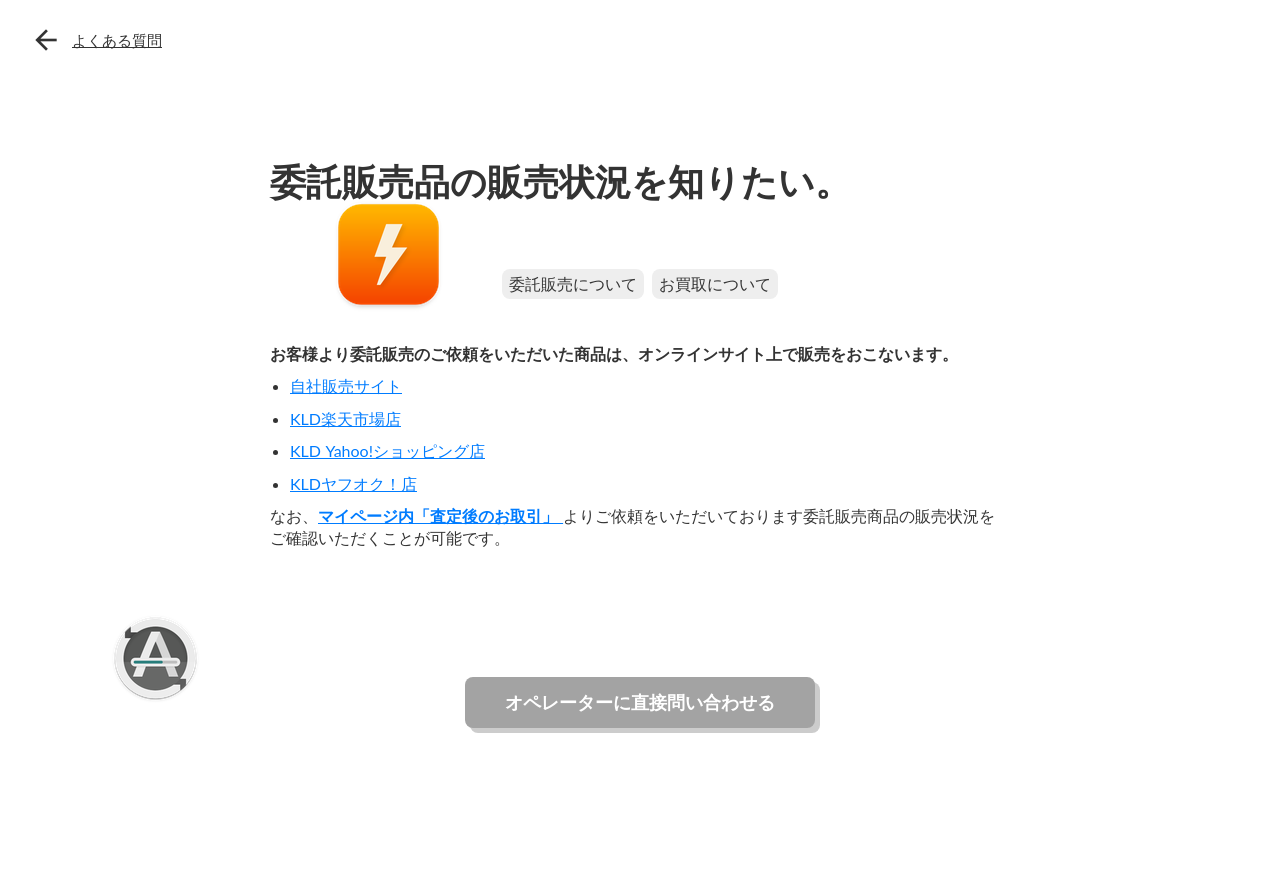 This screenshot has height=872, width=1280. What do you see at coordinates (388, 254) in the screenshot?
I see `open newsflash rss reader app` at bounding box center [388, 254].